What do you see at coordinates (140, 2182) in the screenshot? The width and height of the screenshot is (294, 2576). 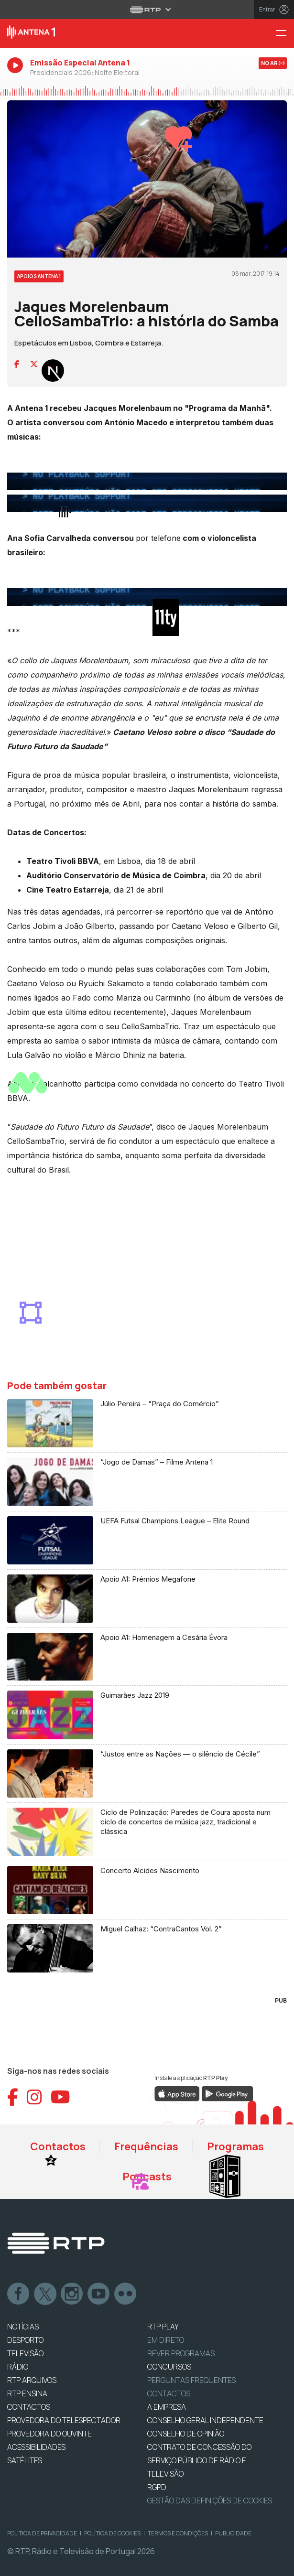 I see `print to a cloud-connected printer` at bounding box center [140, 2182].